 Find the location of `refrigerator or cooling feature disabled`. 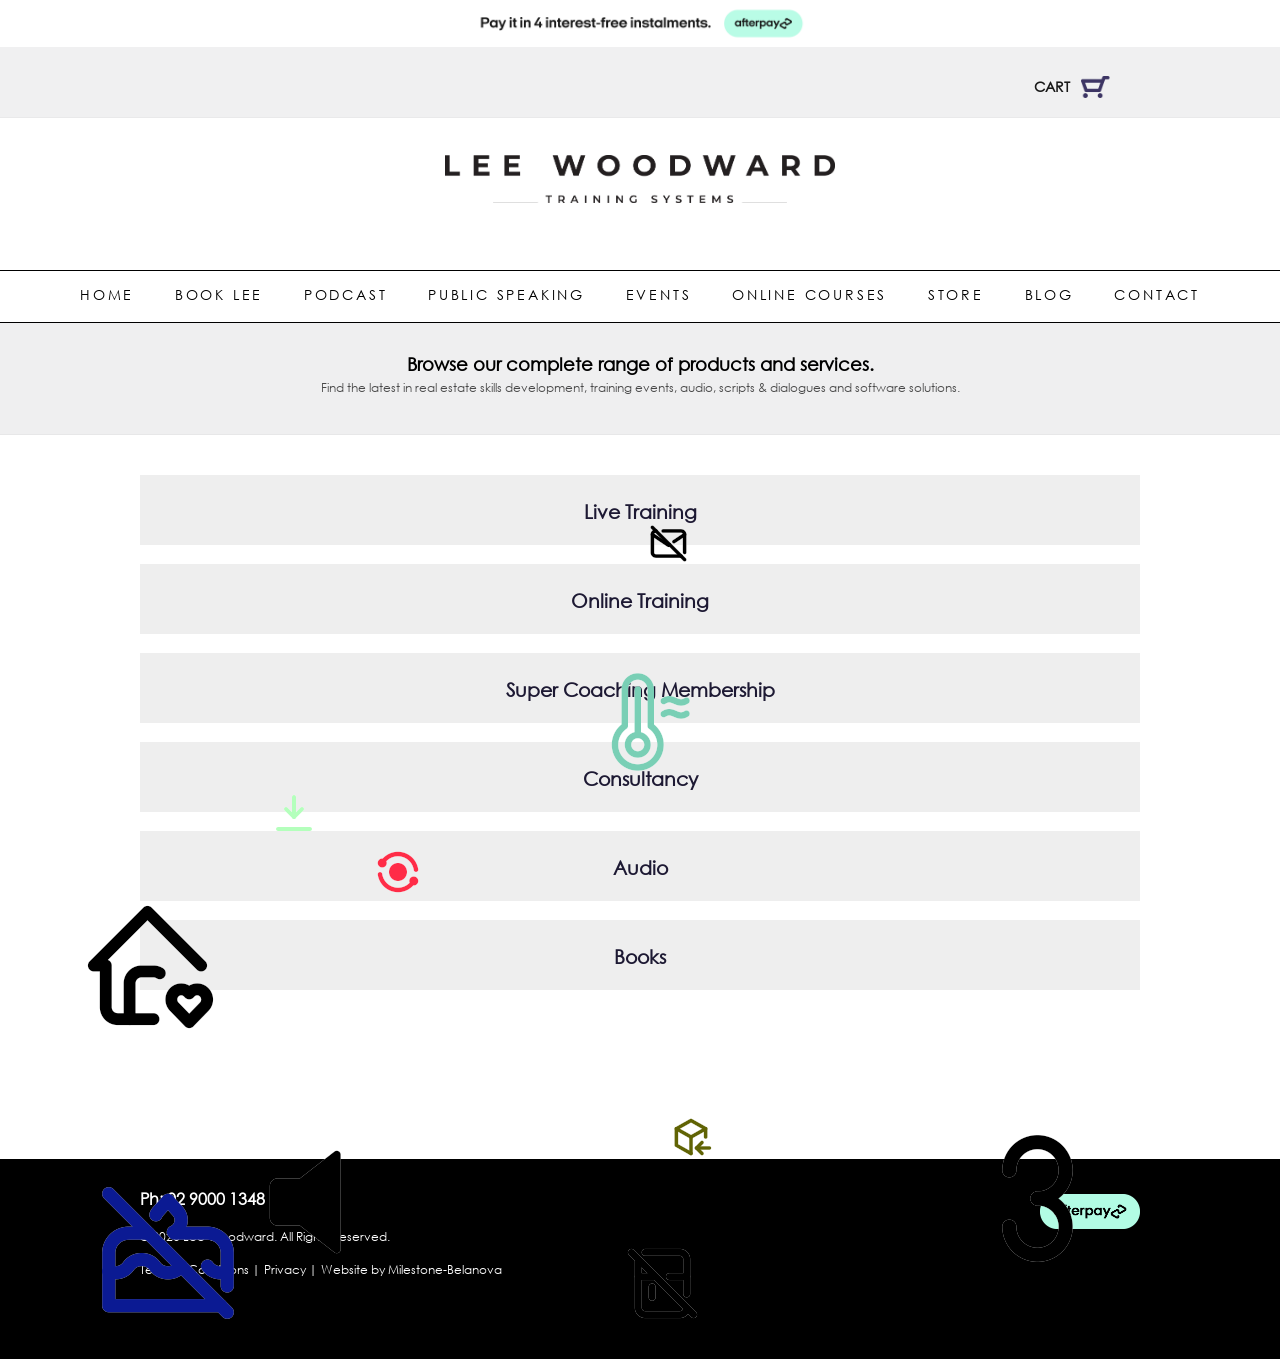

refrigerator or cooling feature disabled is located at coordinates (662, 1283).